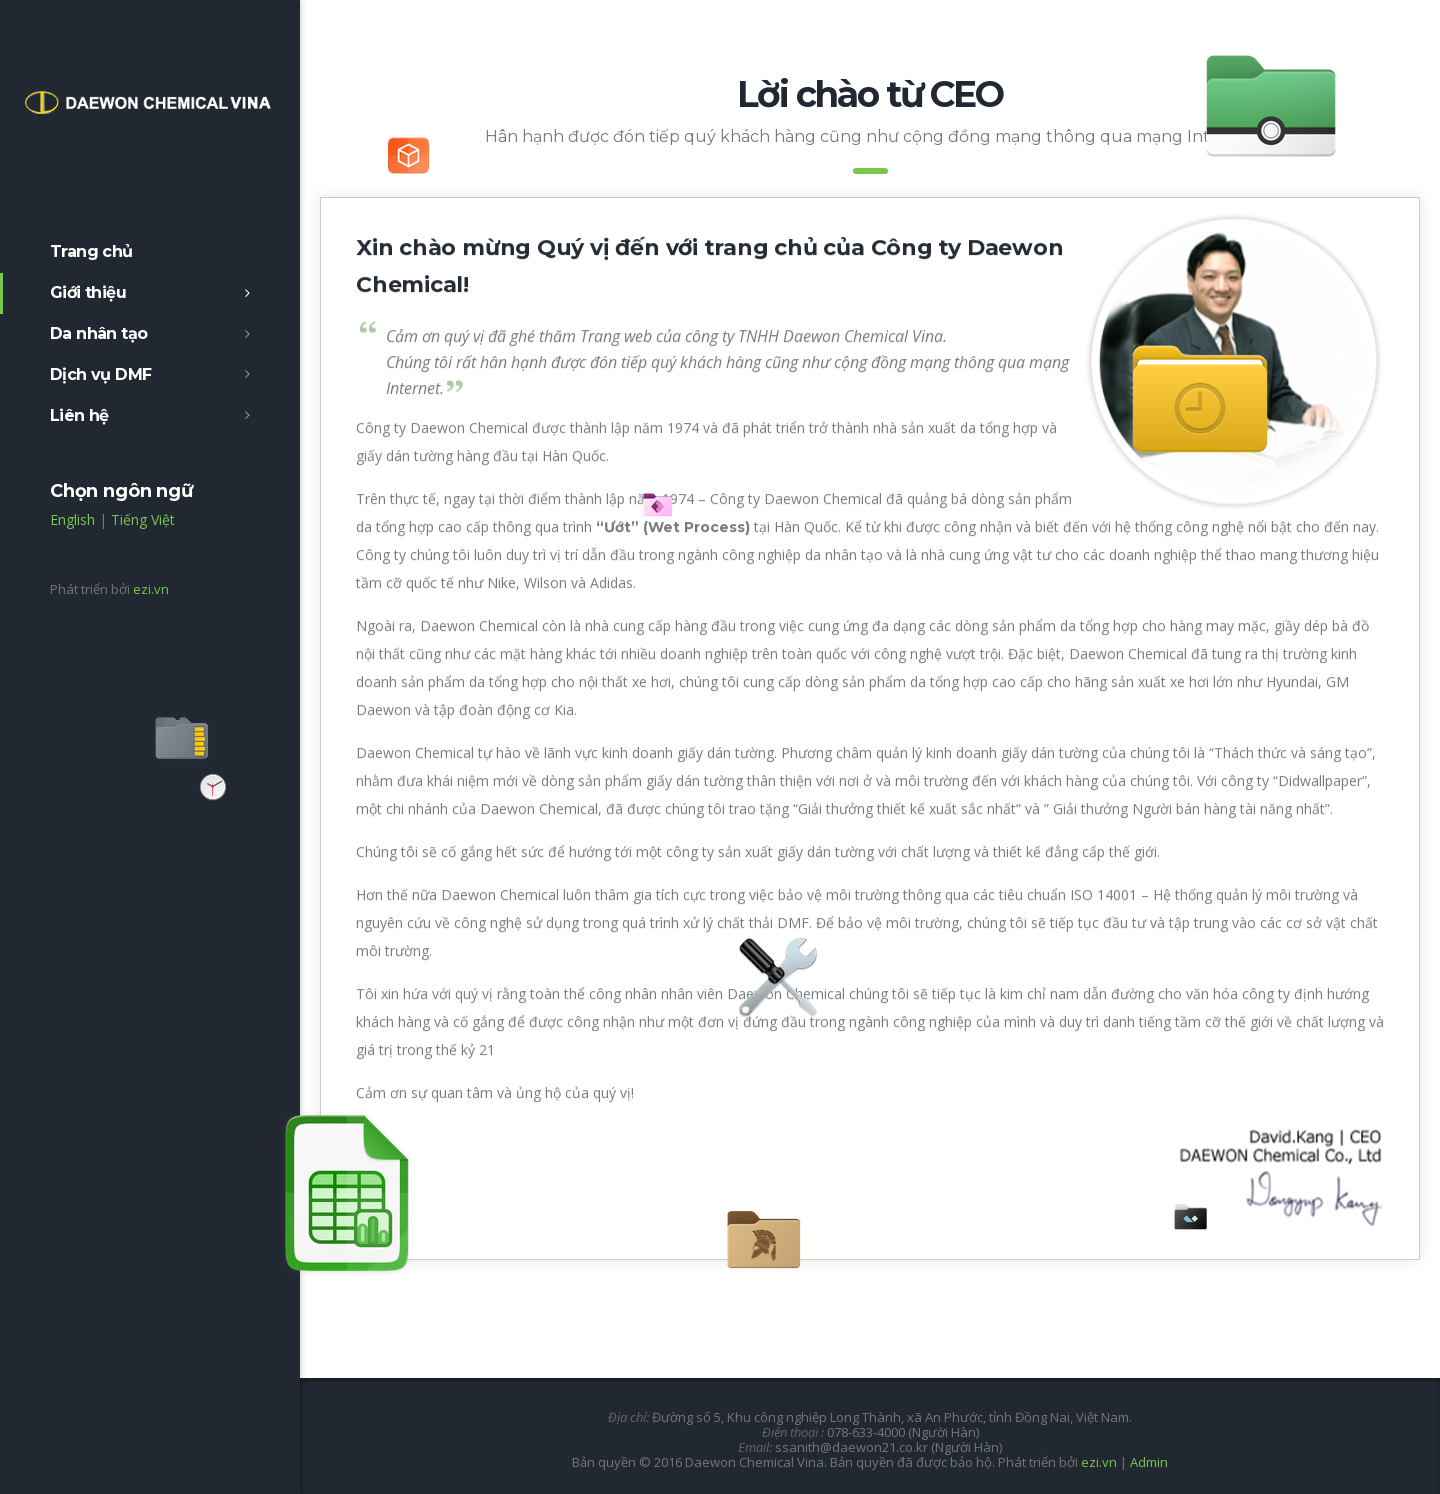 The height and width of the screenshot is (1494, 1440). What do you see at coordinates (657, 505) in the screenshot?
I see `open folder containing Microsoft Power Apps files` at bounding box center [657, 505].